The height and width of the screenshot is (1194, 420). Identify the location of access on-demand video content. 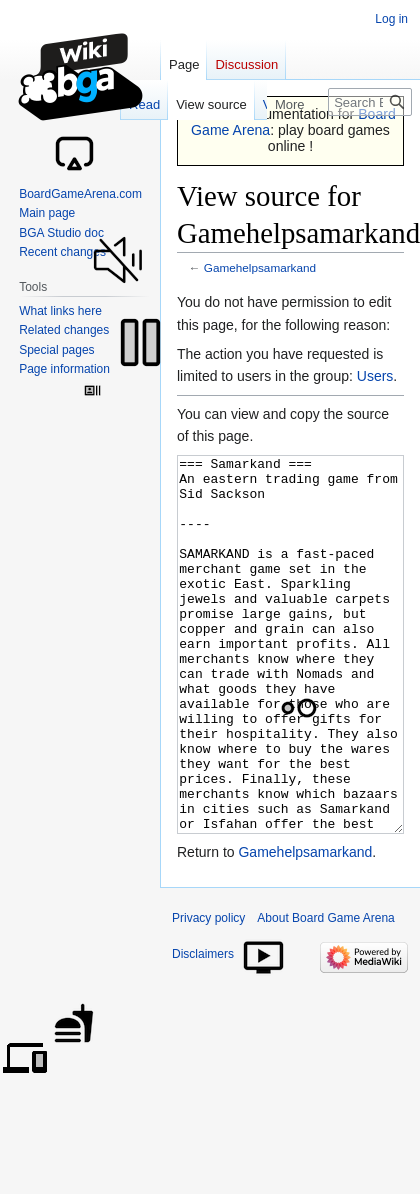
(263, 957).